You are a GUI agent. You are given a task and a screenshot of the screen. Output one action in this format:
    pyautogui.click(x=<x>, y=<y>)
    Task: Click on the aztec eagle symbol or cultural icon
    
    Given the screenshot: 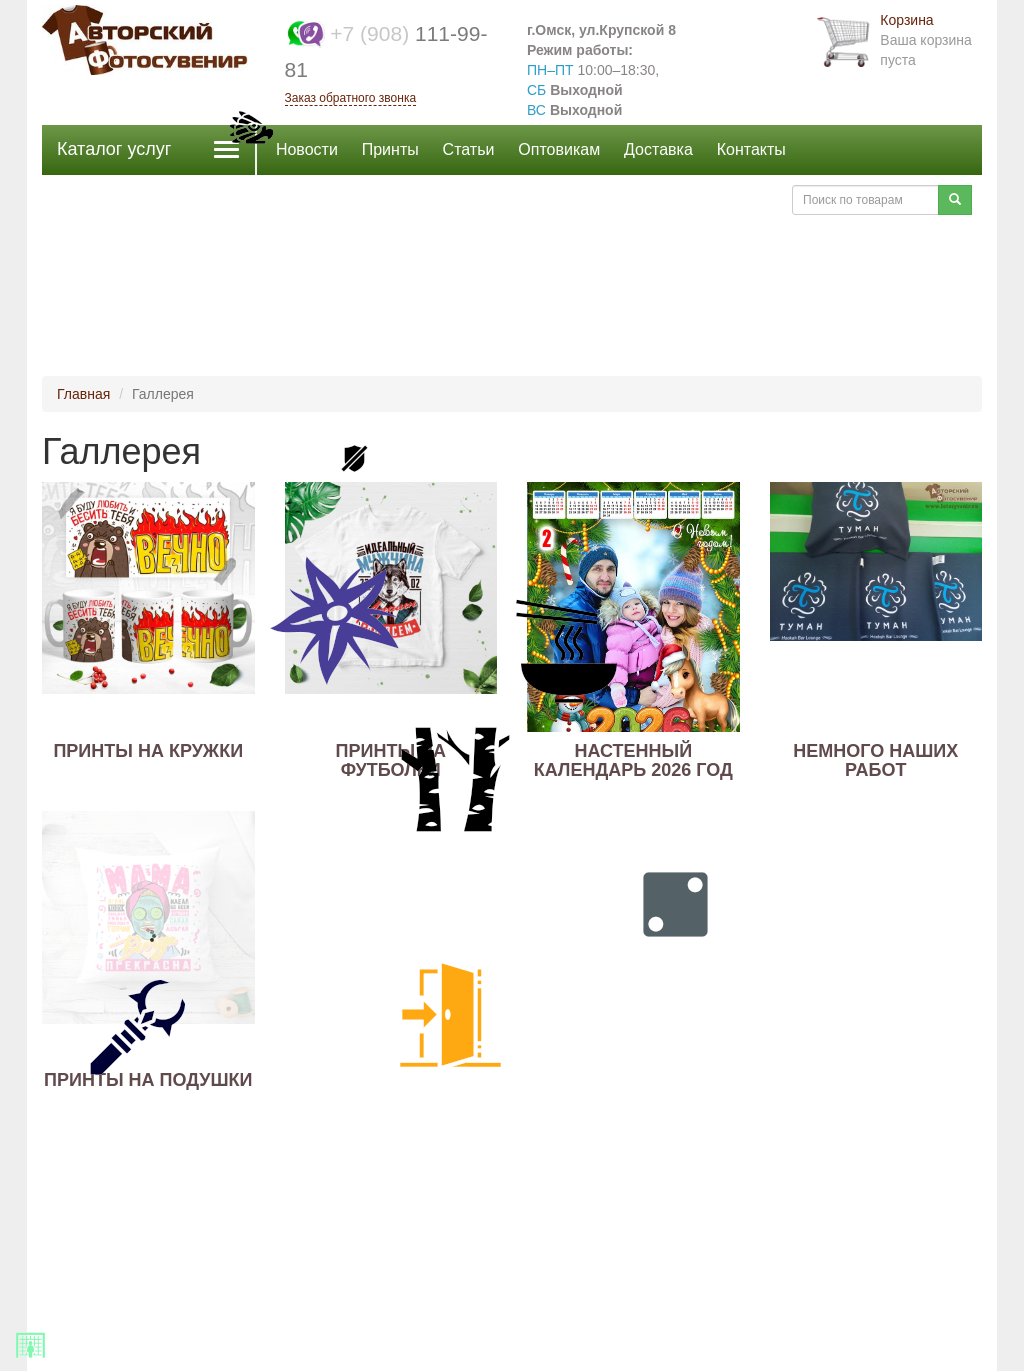 What is the action you would take?
    pyautogui.click(x=251, y=127)
    